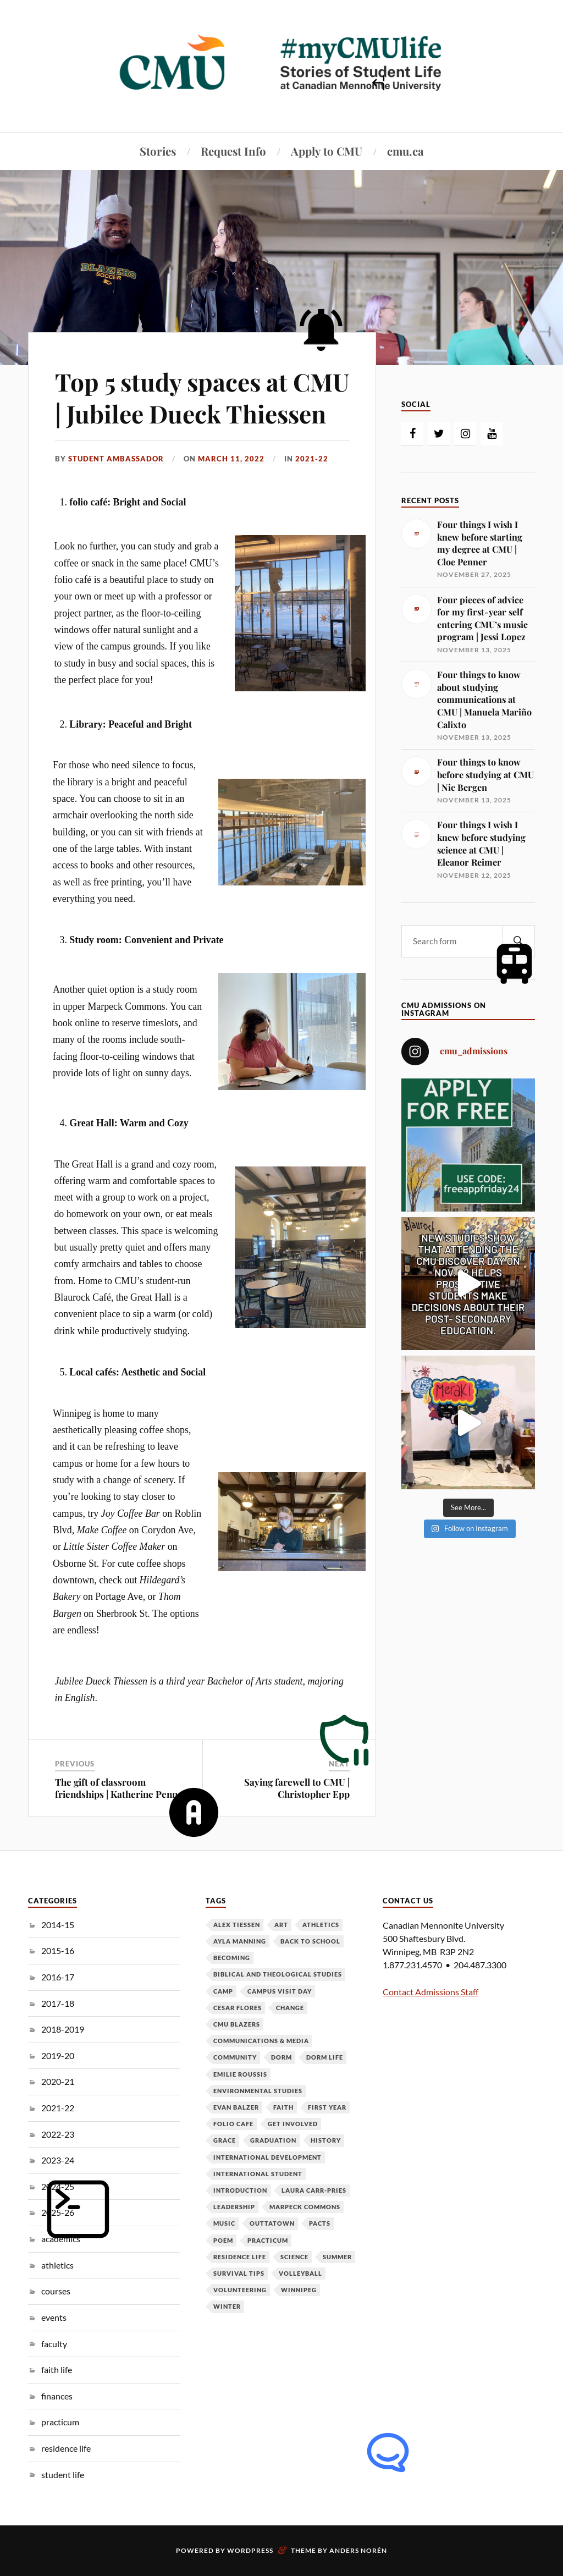  Describe the element at coordinates (321, 329) in the screenshot. I see `indicates active or incoming notifications` at that location.